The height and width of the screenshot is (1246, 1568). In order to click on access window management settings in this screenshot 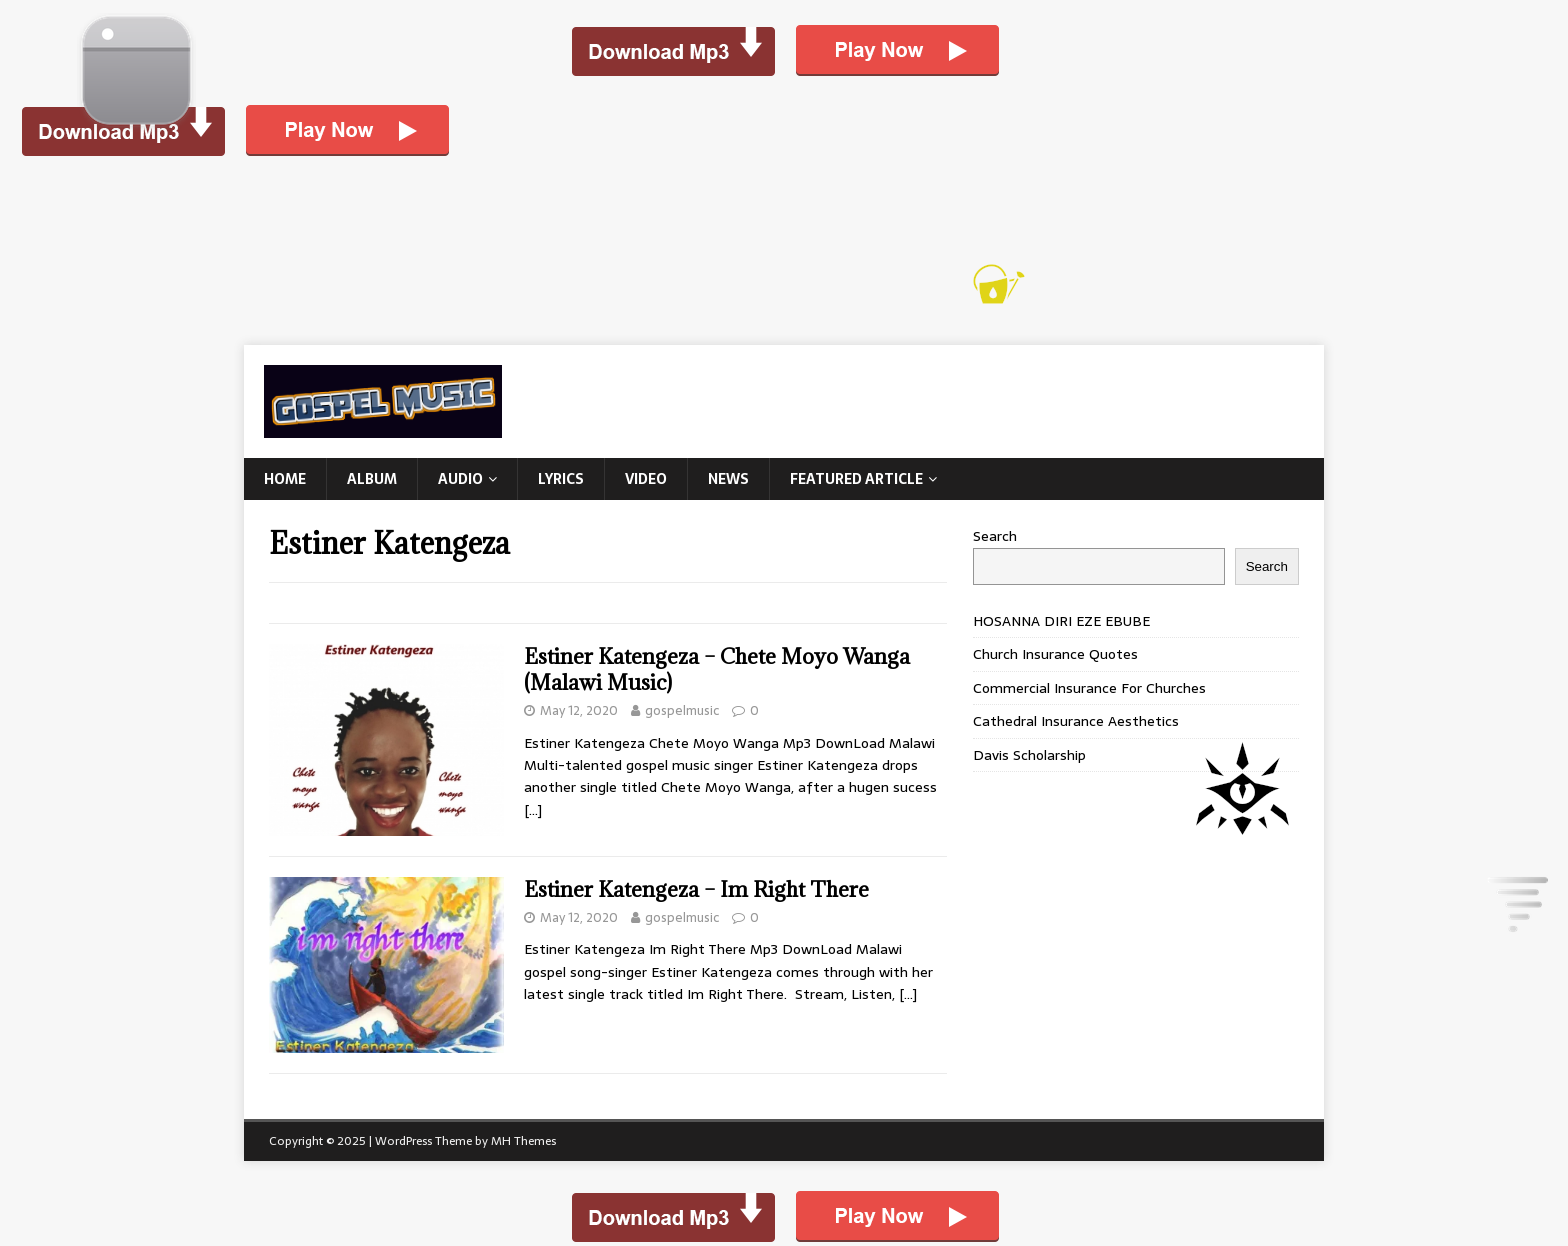, I will do `click(136, 72)`.